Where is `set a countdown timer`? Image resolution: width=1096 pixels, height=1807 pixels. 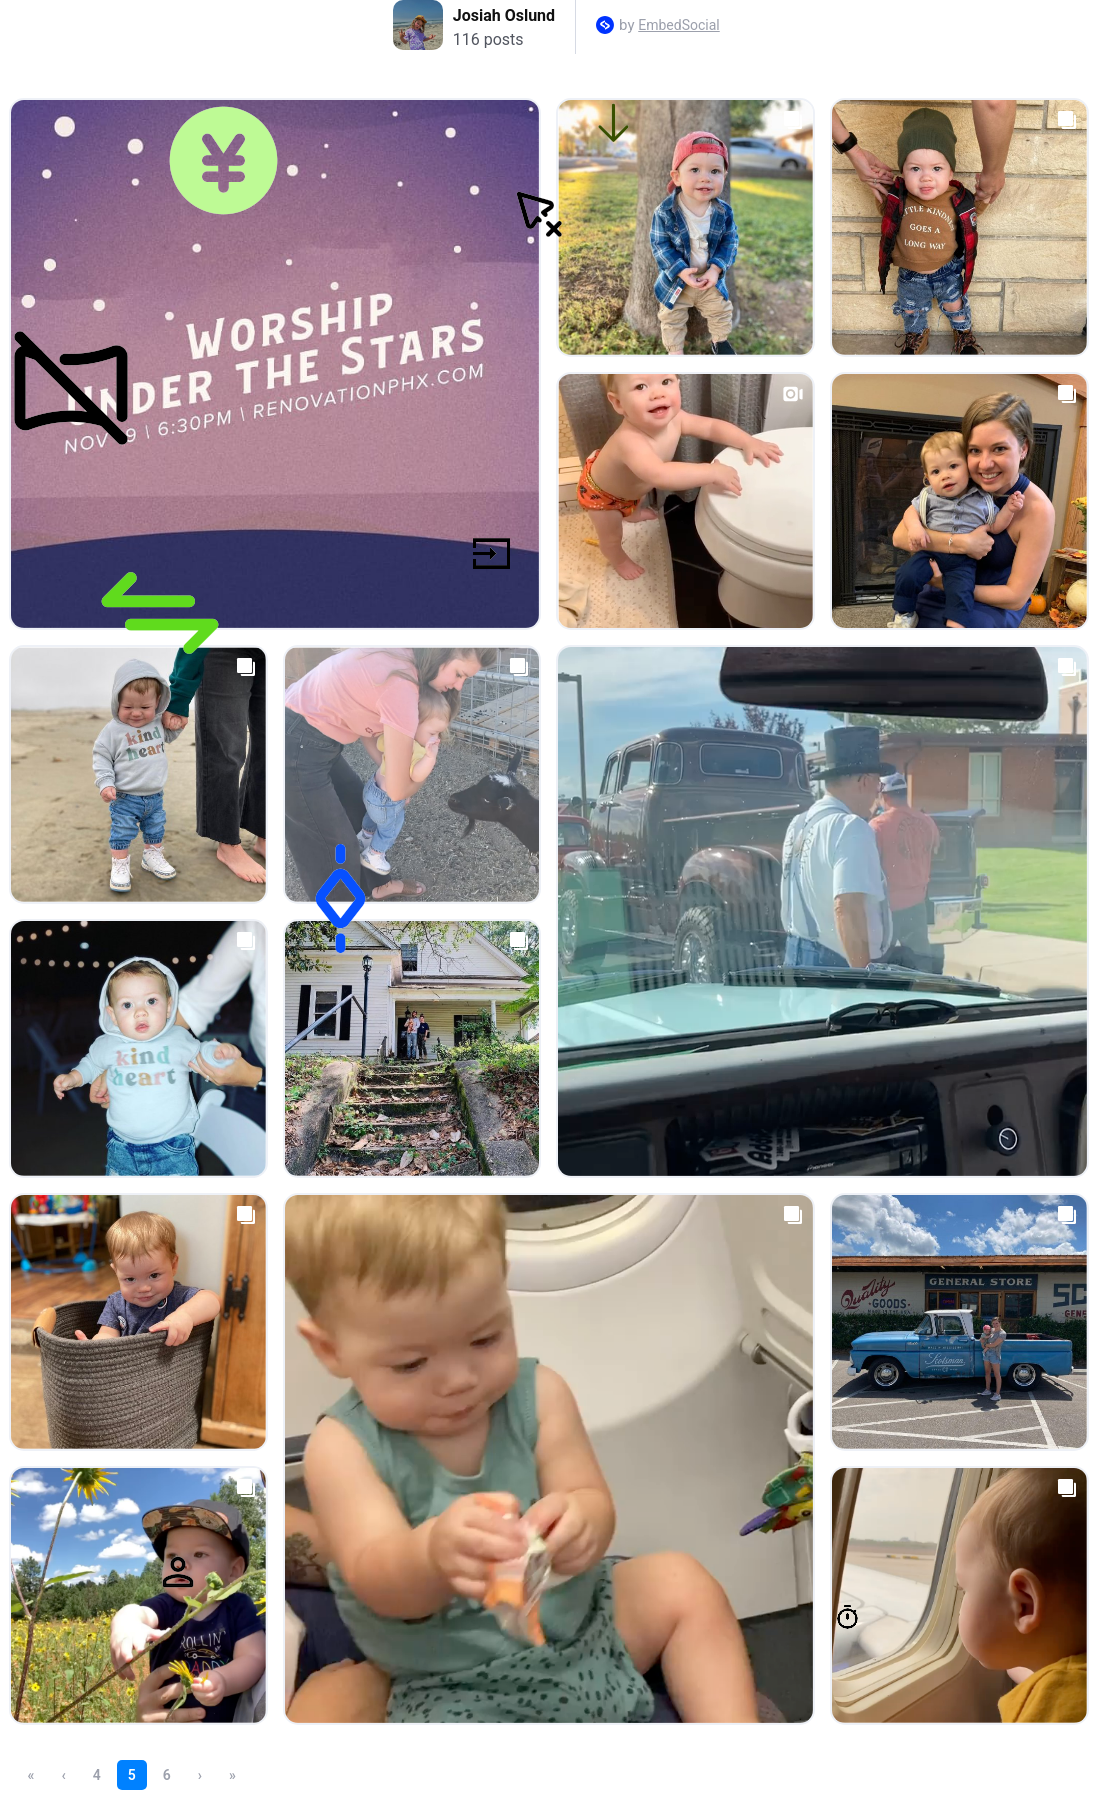 set a countdown timer is located at coordinates (847, 1617).